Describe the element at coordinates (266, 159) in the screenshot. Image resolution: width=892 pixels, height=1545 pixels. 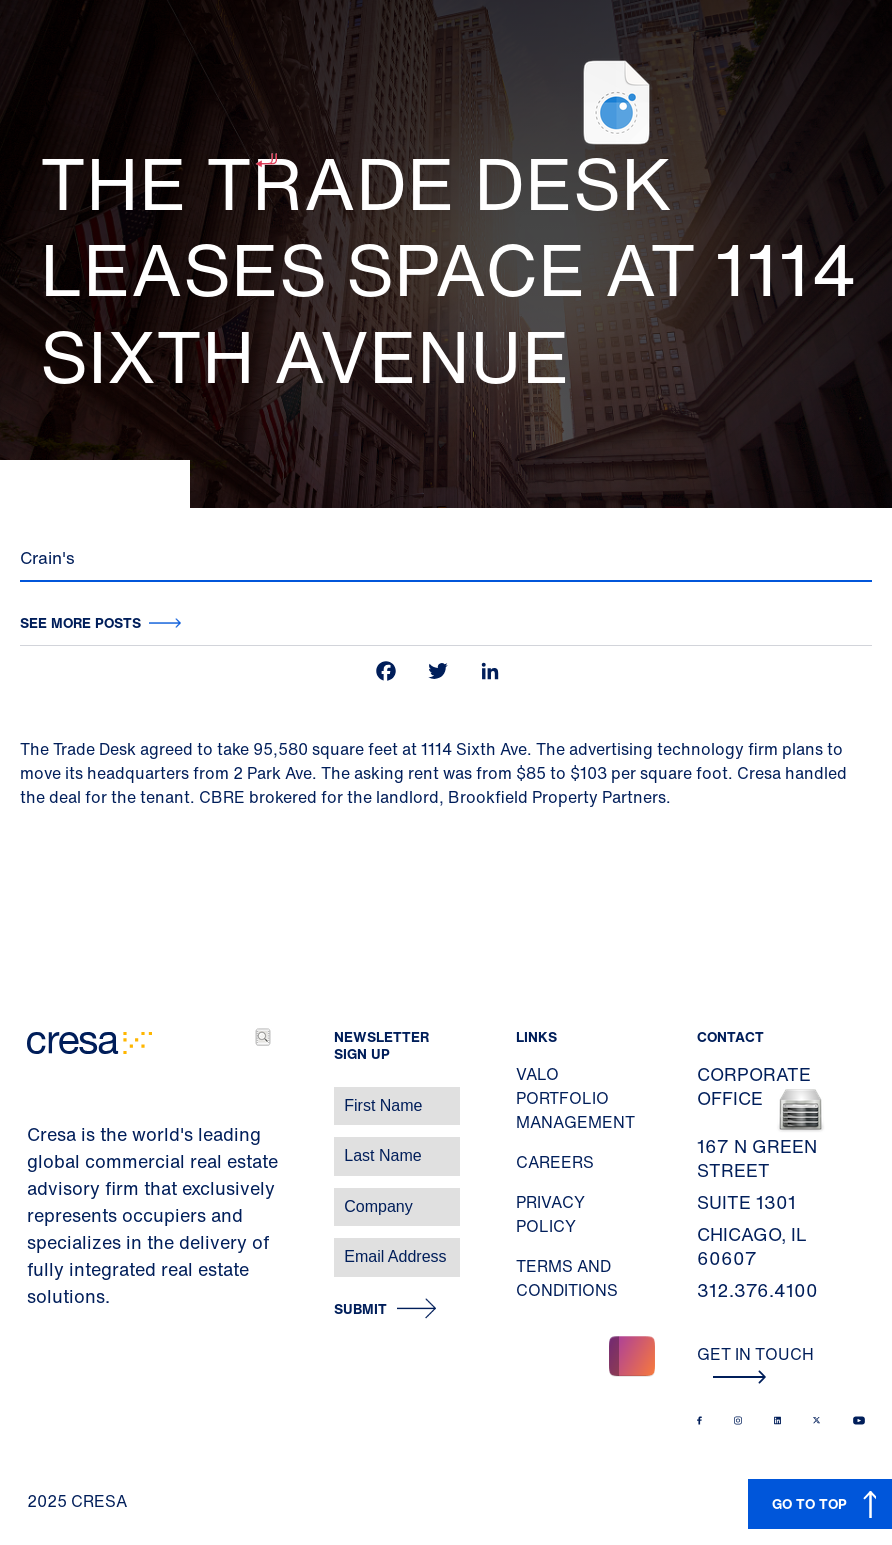
I see `reply to all recipients of an email` at that location.